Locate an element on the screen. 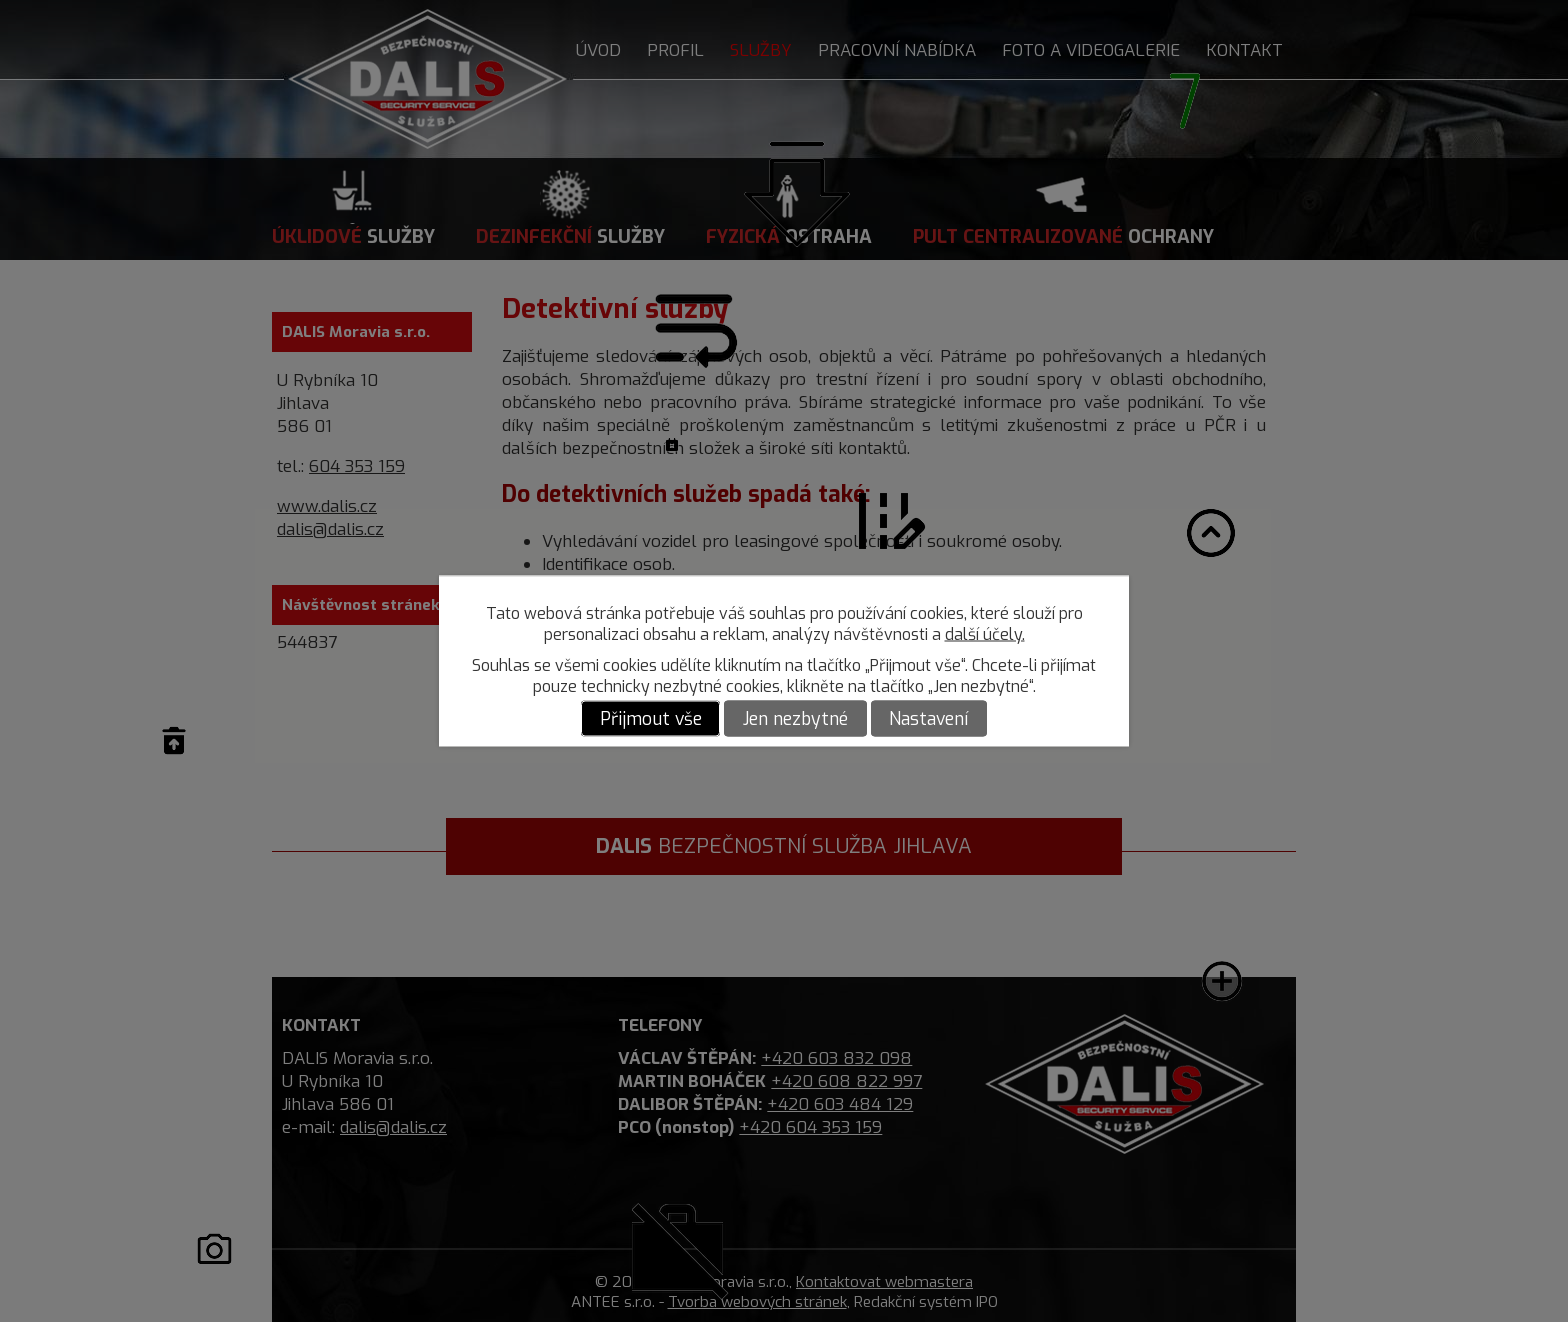  scroll to top of page is located at coordinates (1211, 533).